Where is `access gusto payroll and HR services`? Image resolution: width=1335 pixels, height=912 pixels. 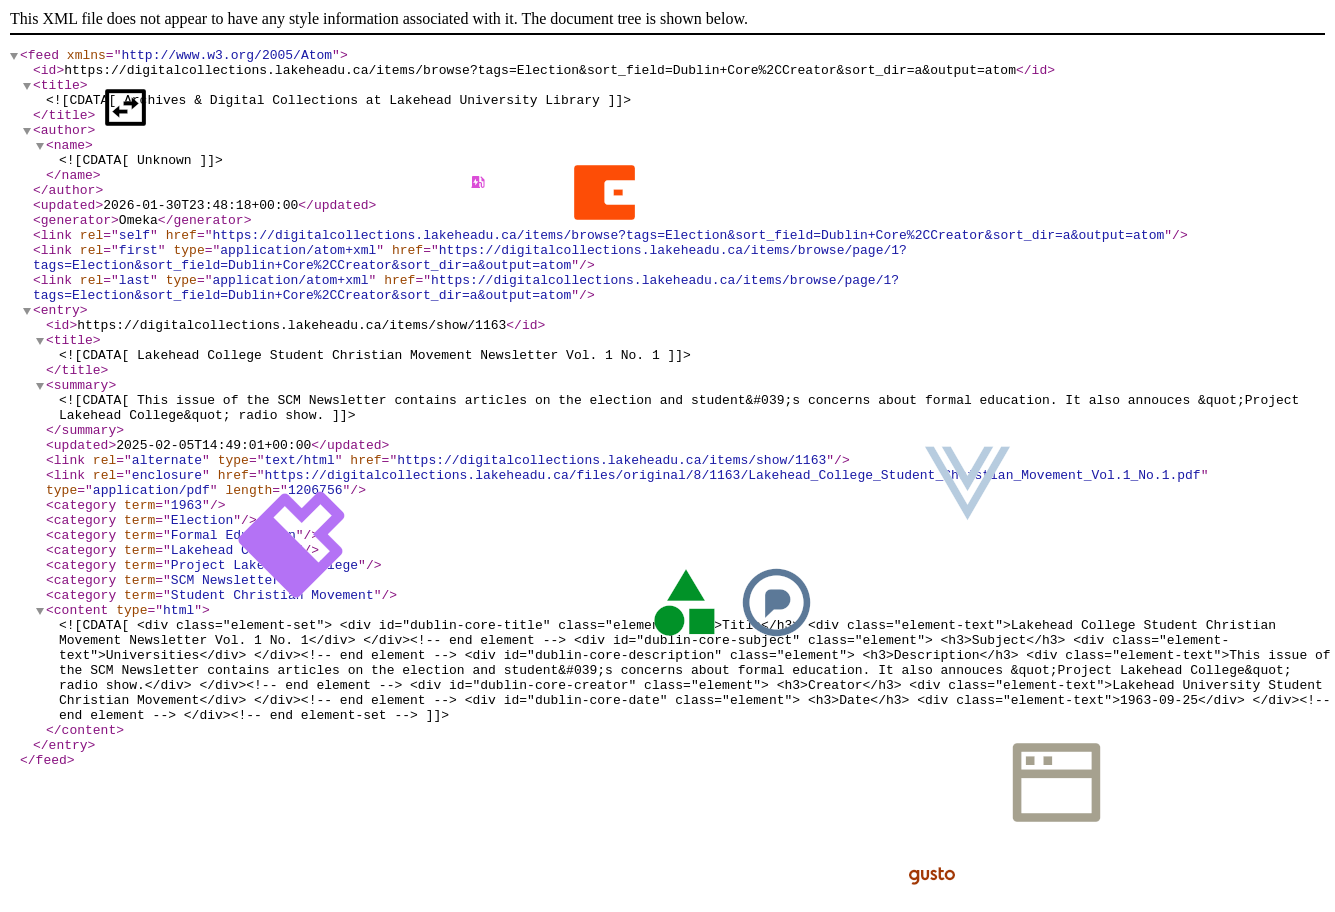
access gusto payroll and HR services is located at coordinates (932, 876).